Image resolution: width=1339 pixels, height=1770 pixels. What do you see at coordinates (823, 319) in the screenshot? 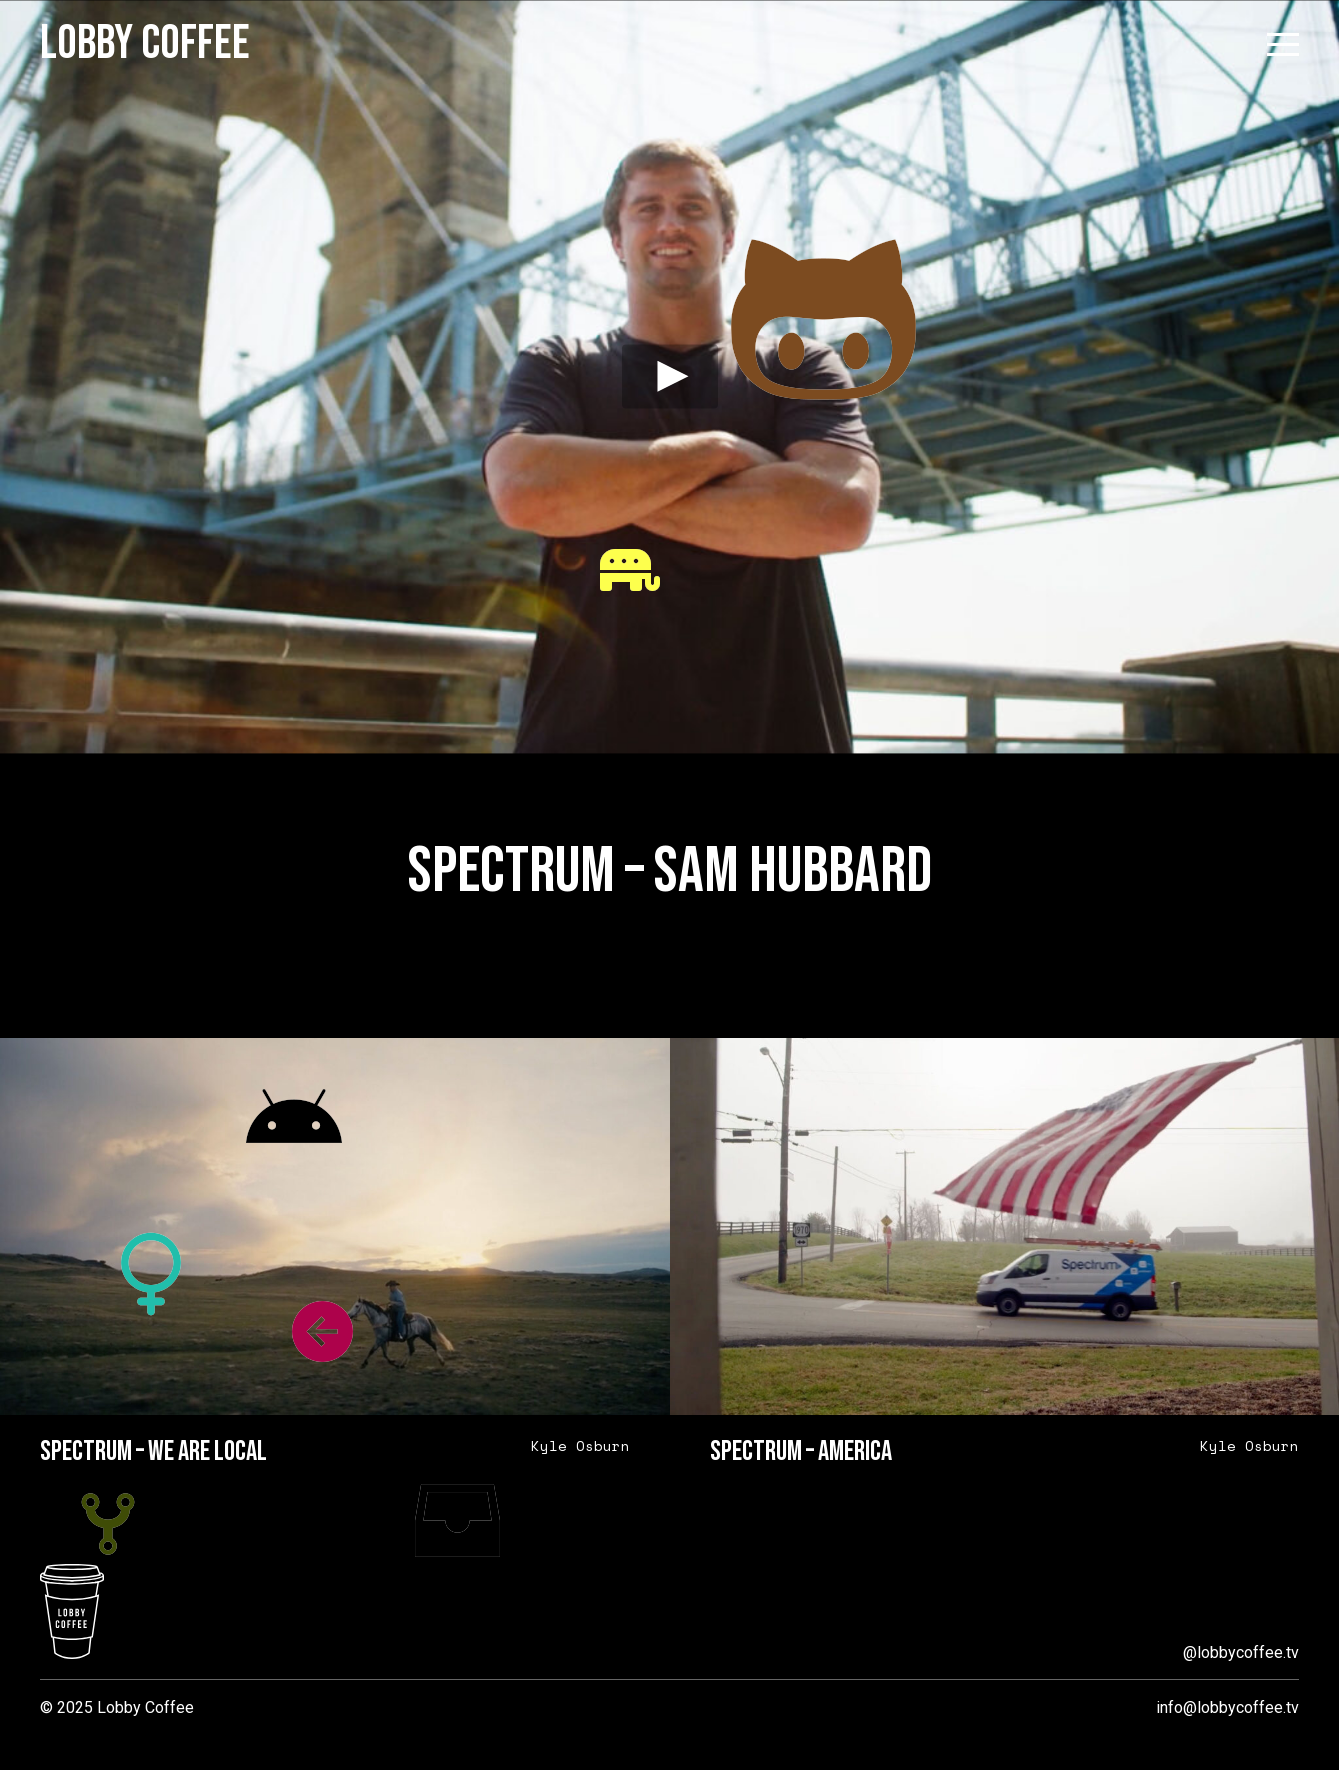
I see `view GitHub profile or repository` at bounding box center [823, 319].